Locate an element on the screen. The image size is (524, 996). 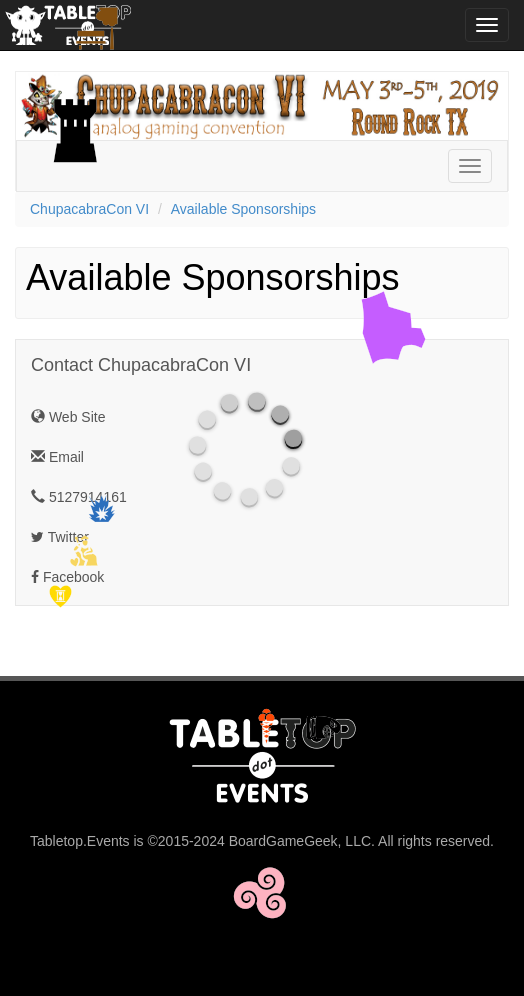
the empress tarot card is located at coordinates (84, 550).